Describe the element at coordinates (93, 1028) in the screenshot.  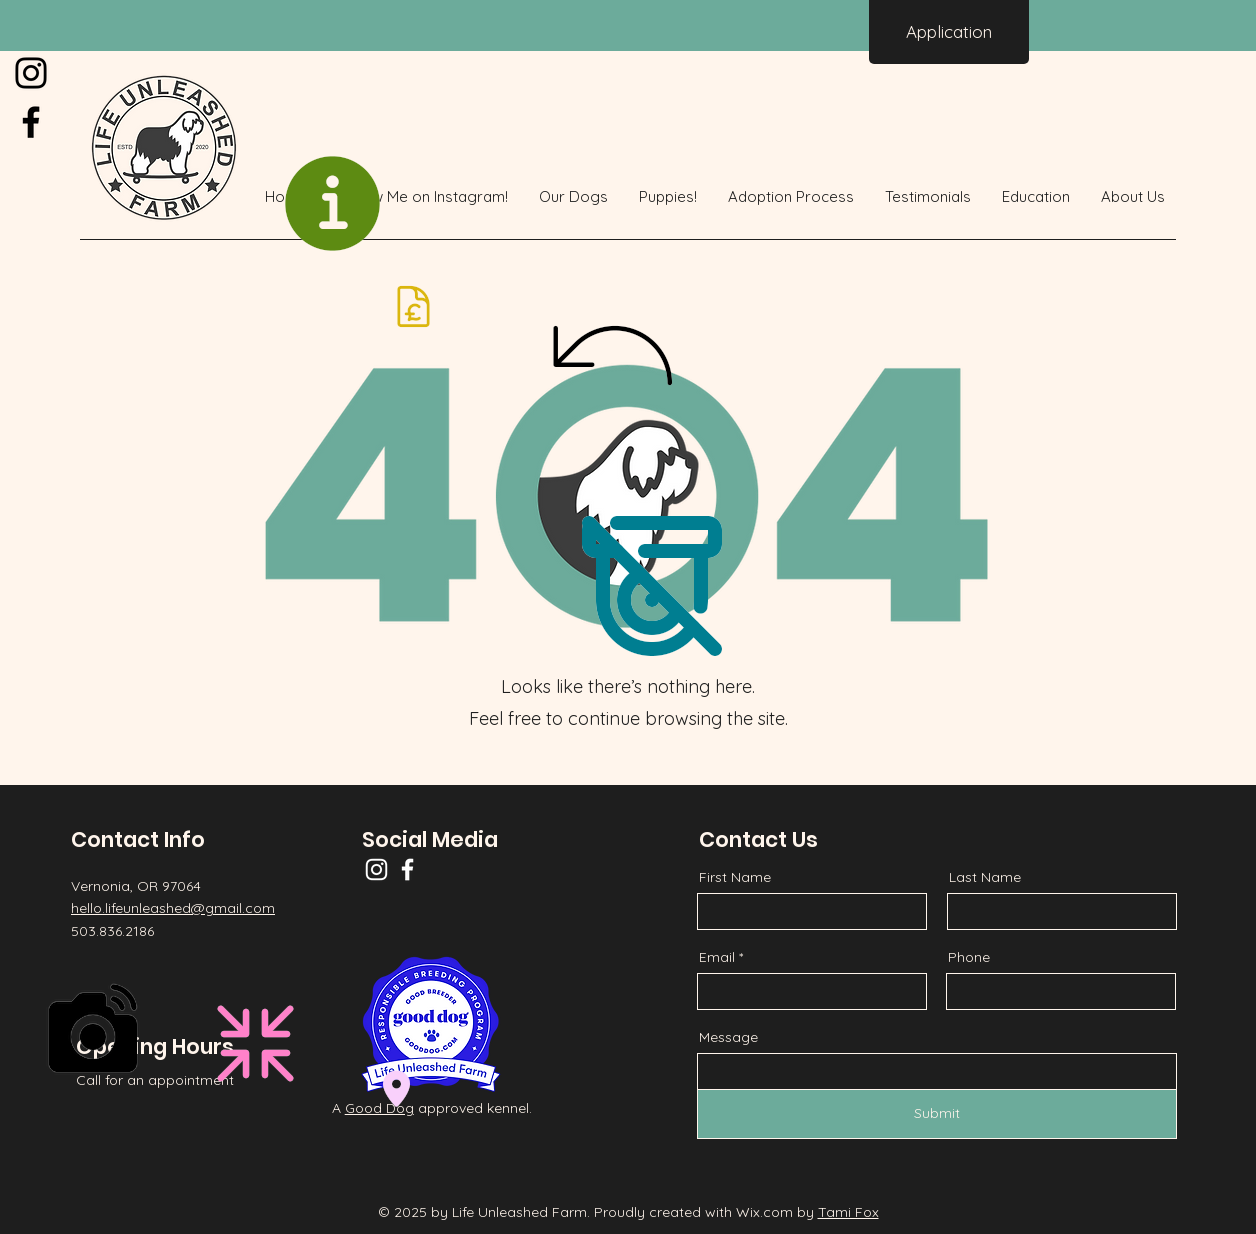
I see `connect to a wireless or remote camera` at that location.